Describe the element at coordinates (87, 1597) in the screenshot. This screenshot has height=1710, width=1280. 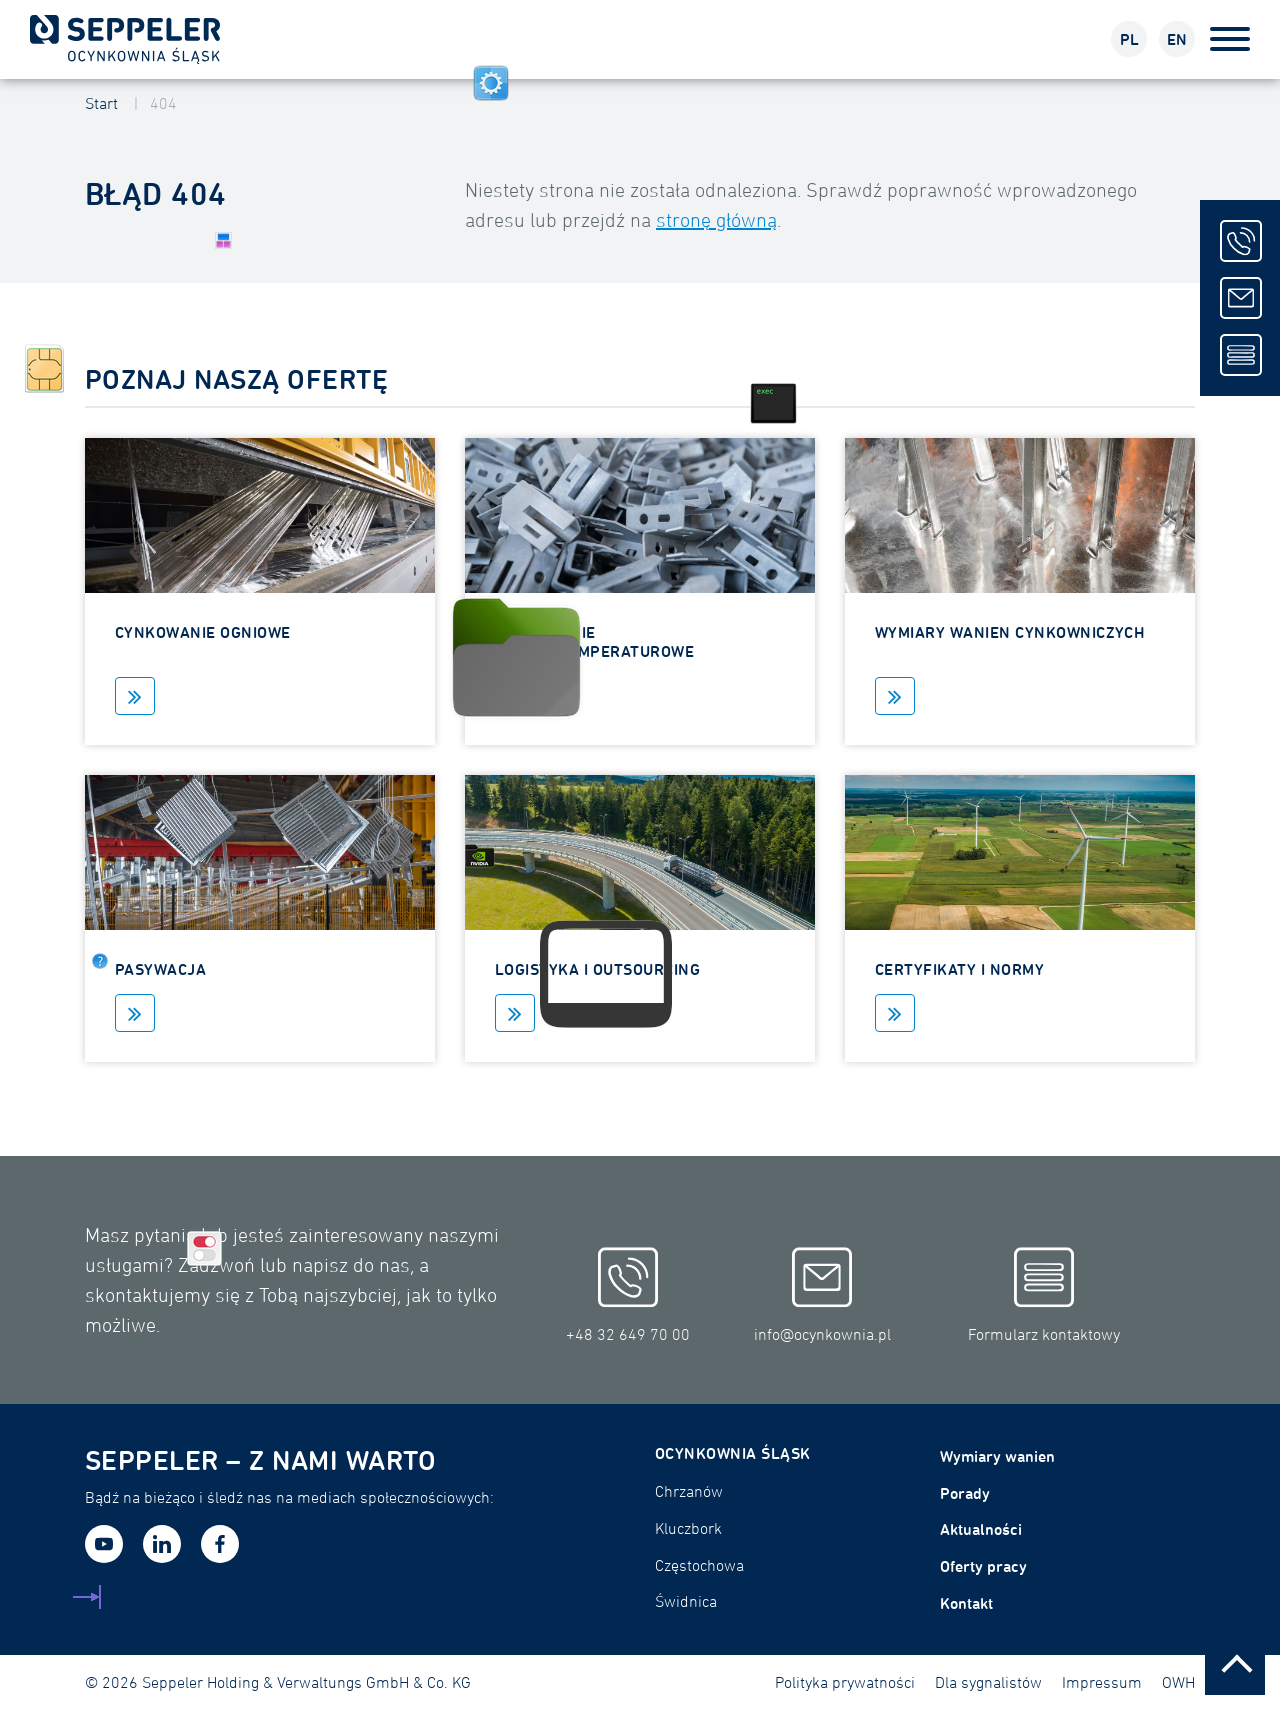
I see `skip to the last item in a list or sequence` at that location.